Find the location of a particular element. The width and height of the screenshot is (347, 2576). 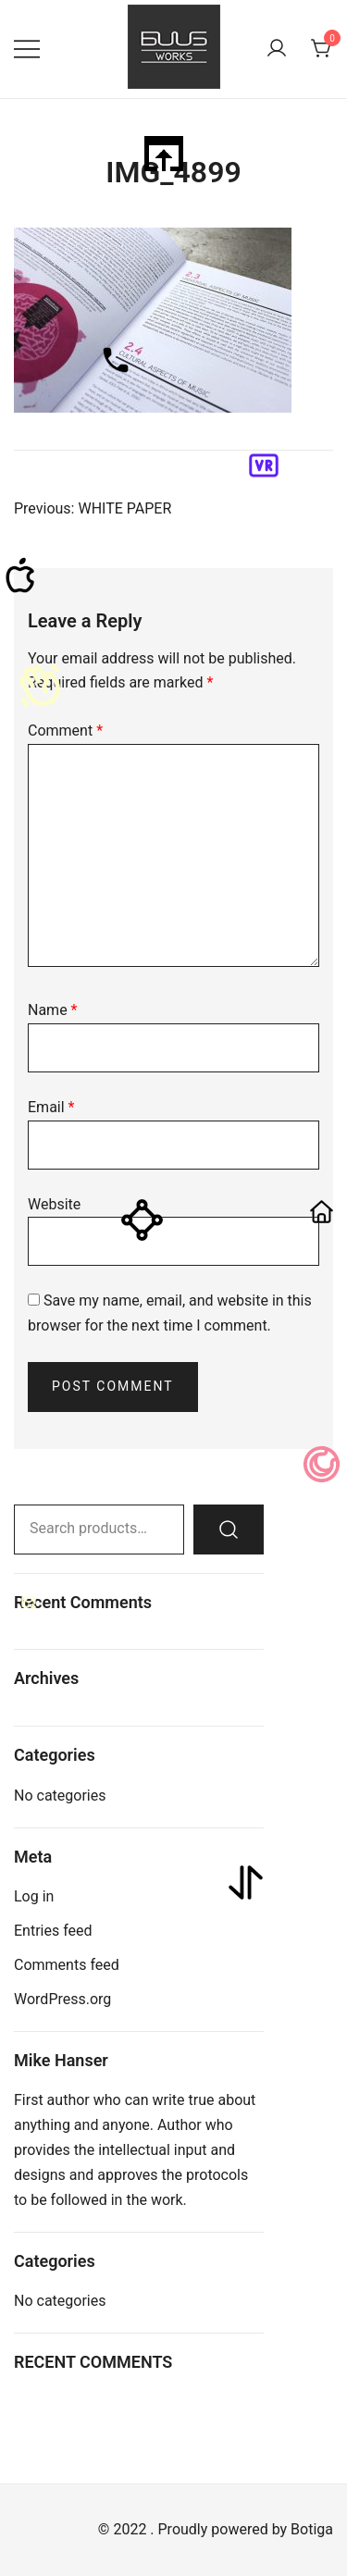

send a greeting or wave to someone is located at coordinates (40, 686).